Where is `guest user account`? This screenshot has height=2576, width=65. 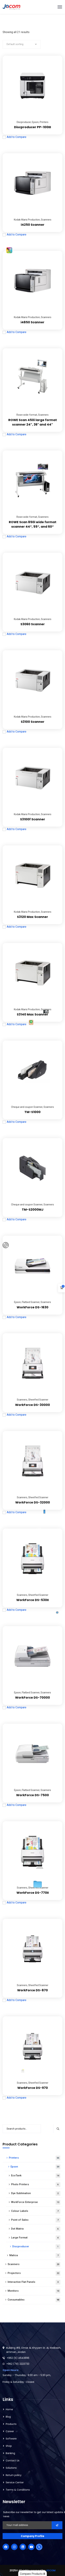 guest user account is located at coordinates (40, 1865).